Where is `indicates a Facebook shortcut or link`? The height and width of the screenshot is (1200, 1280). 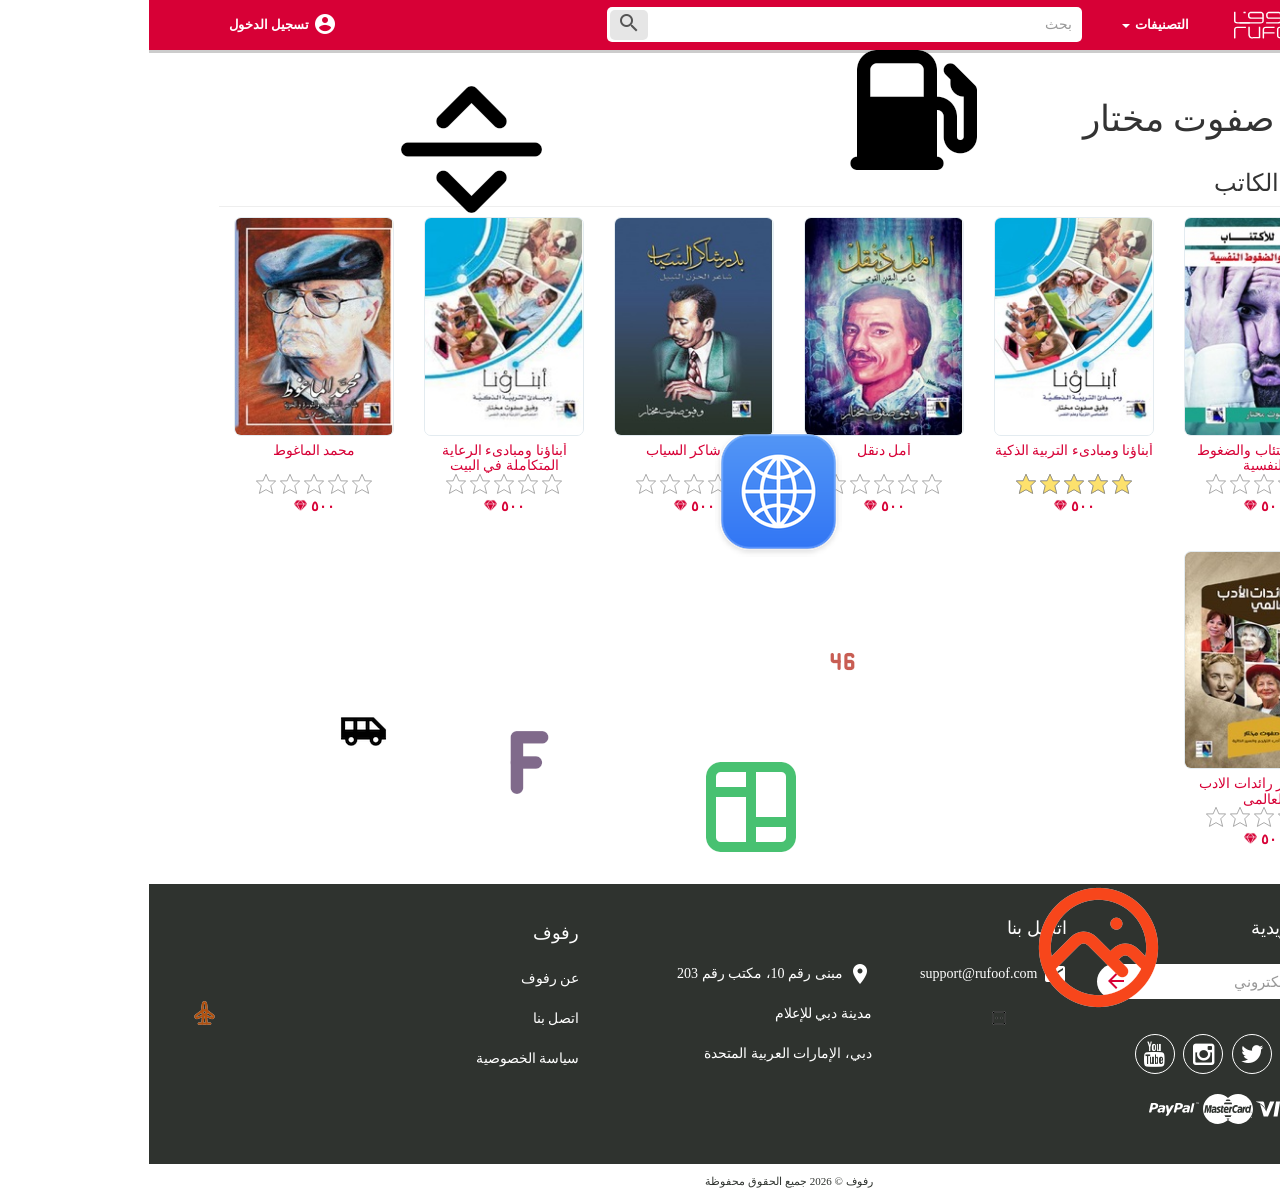
indicates a Facebook shortcut or link is located at coordinates (529, 762).